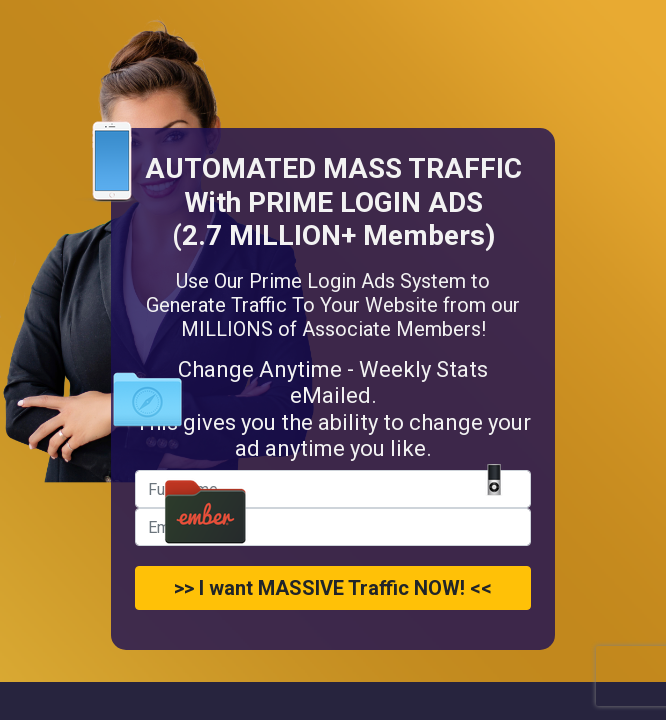 This screenshot has width=666, height=720. I want to click on access your local web server files, so click(147, 399).